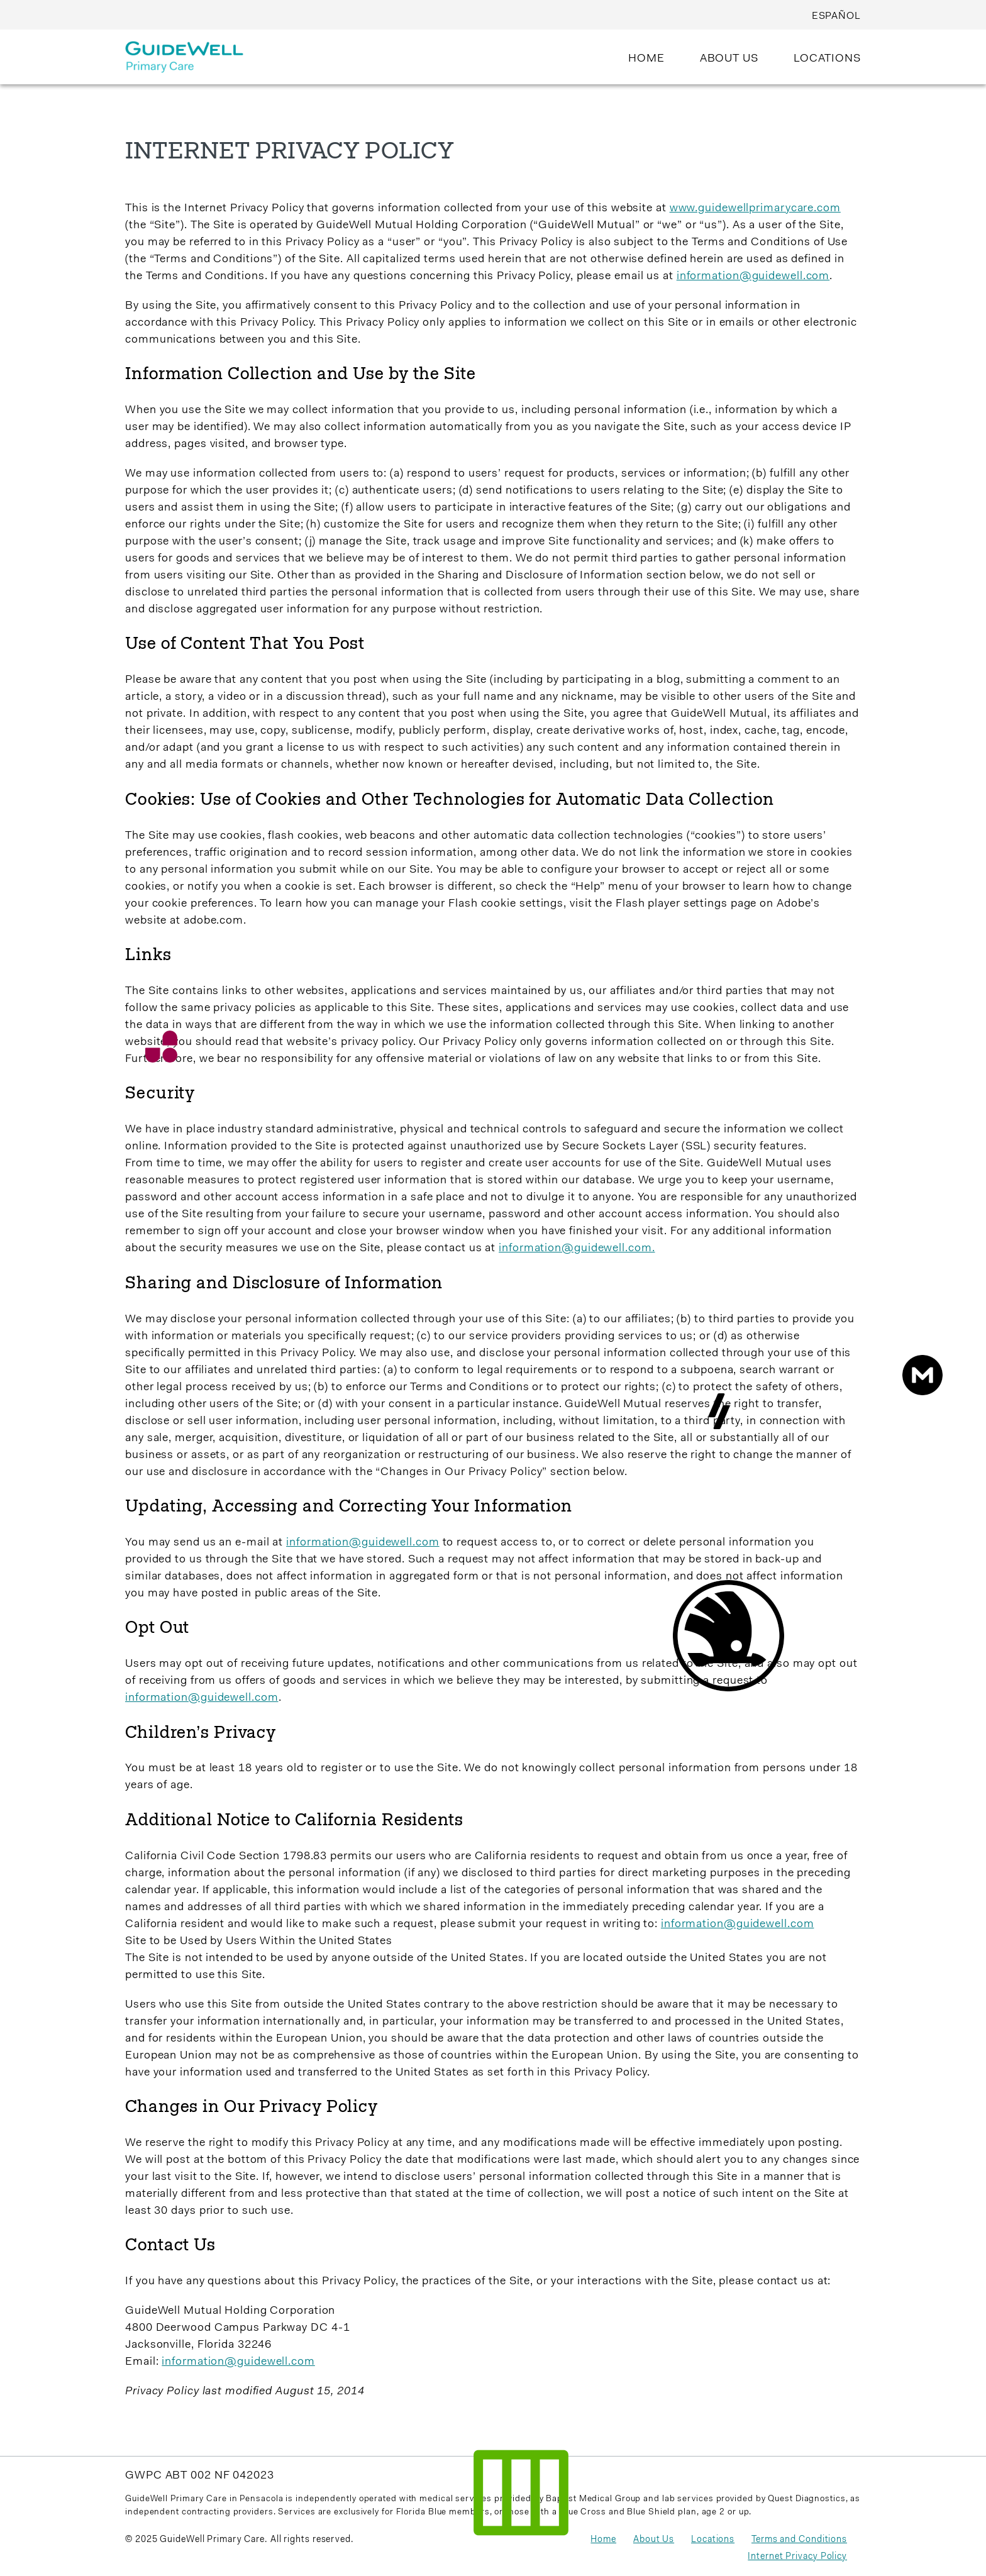 The width and height of the screenshot is (986, 2576). Describe the element at coordinates (719, 1411) in the screenshot. I see `open Winamp media player` at that location.